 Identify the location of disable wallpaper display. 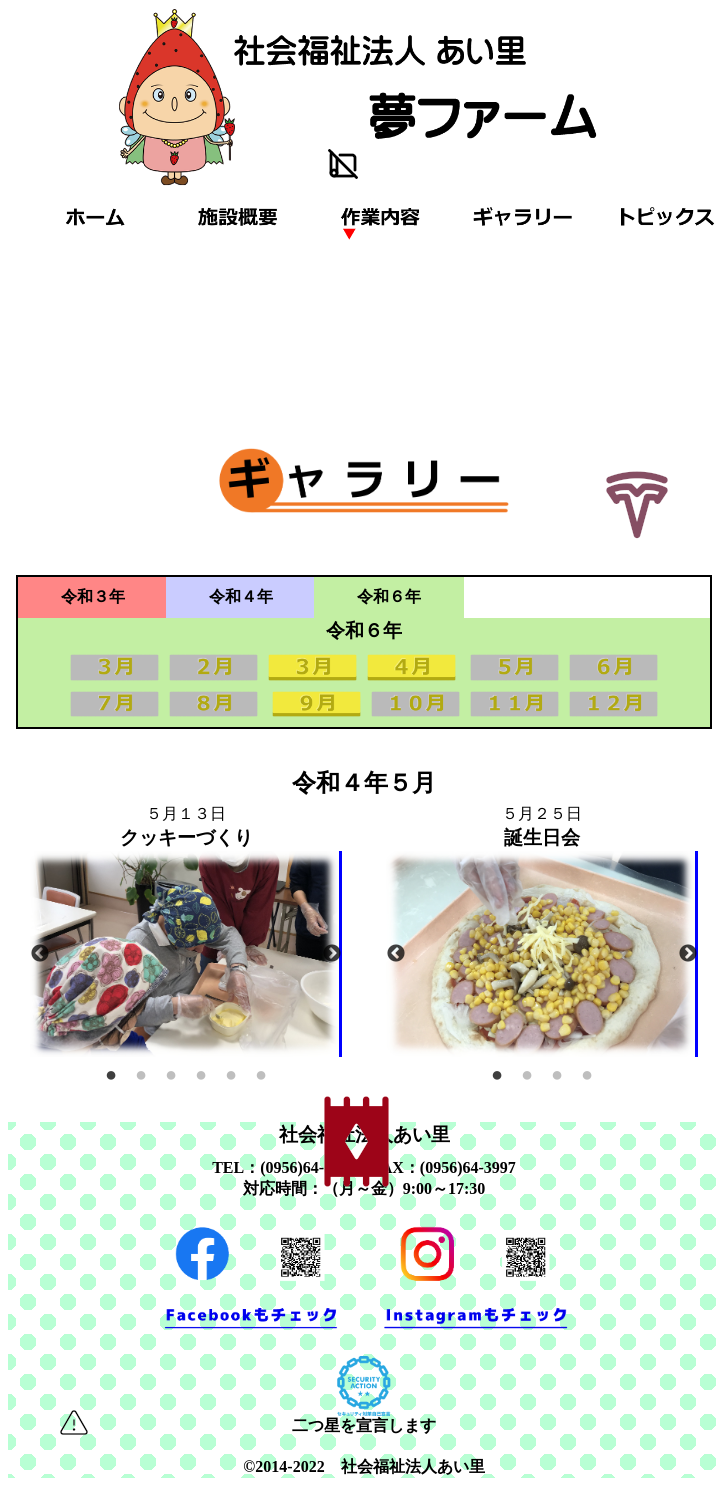
(343, 164).